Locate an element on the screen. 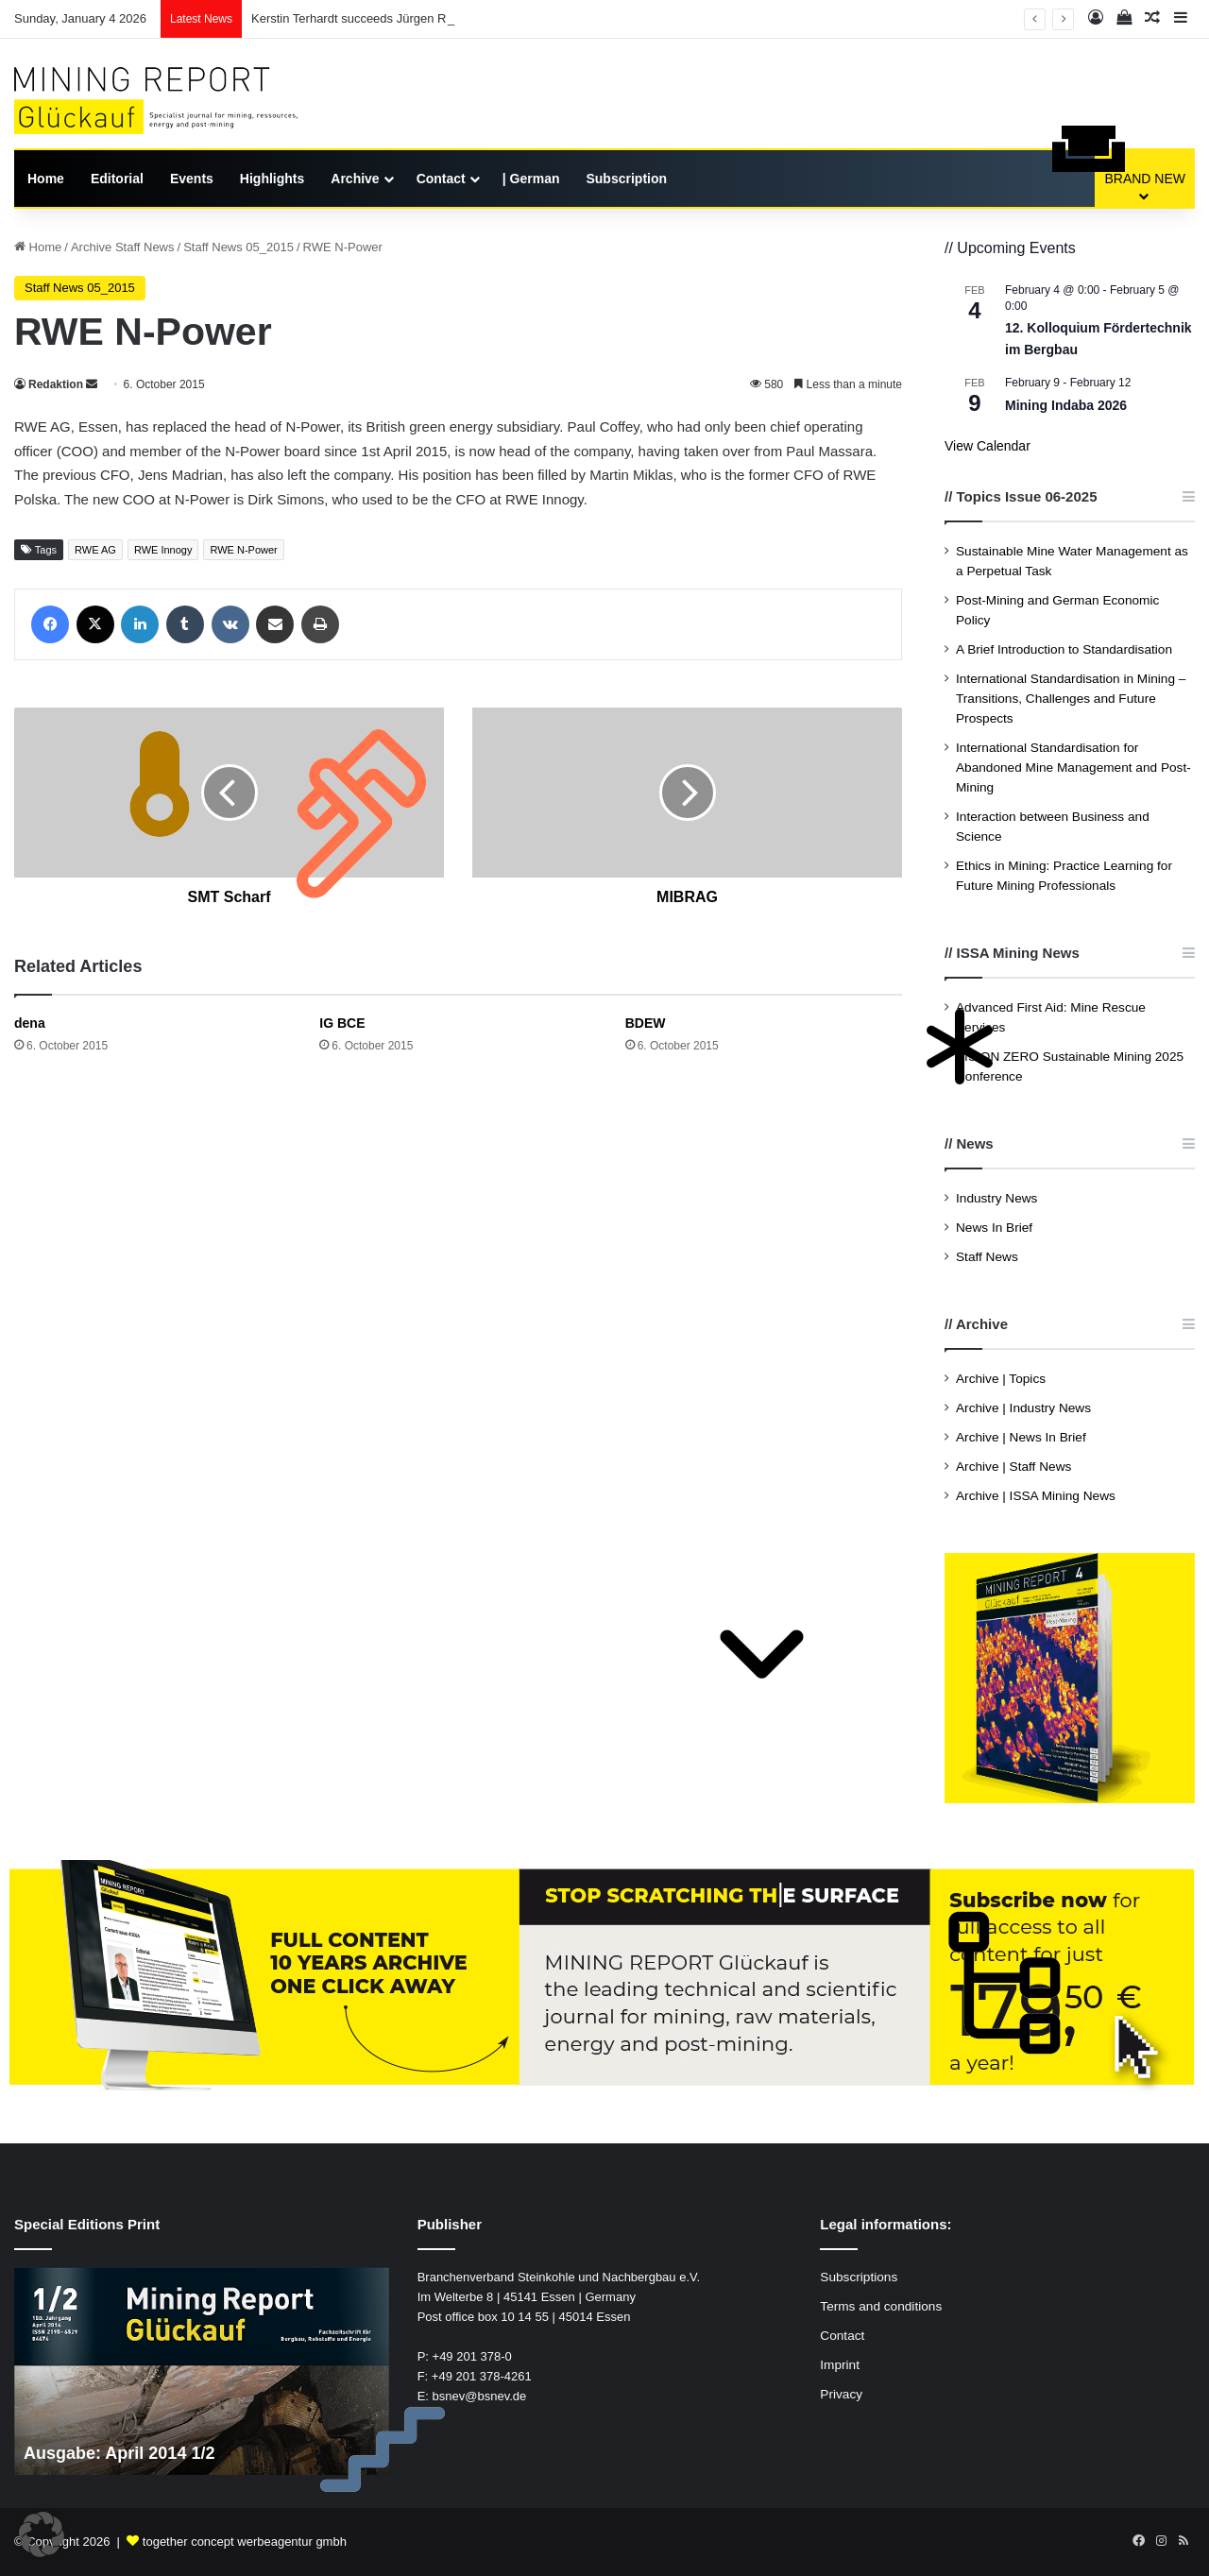 The image size is (1209, 2576). access plumbing or maintenance tools is located at coordinates (353, 813).